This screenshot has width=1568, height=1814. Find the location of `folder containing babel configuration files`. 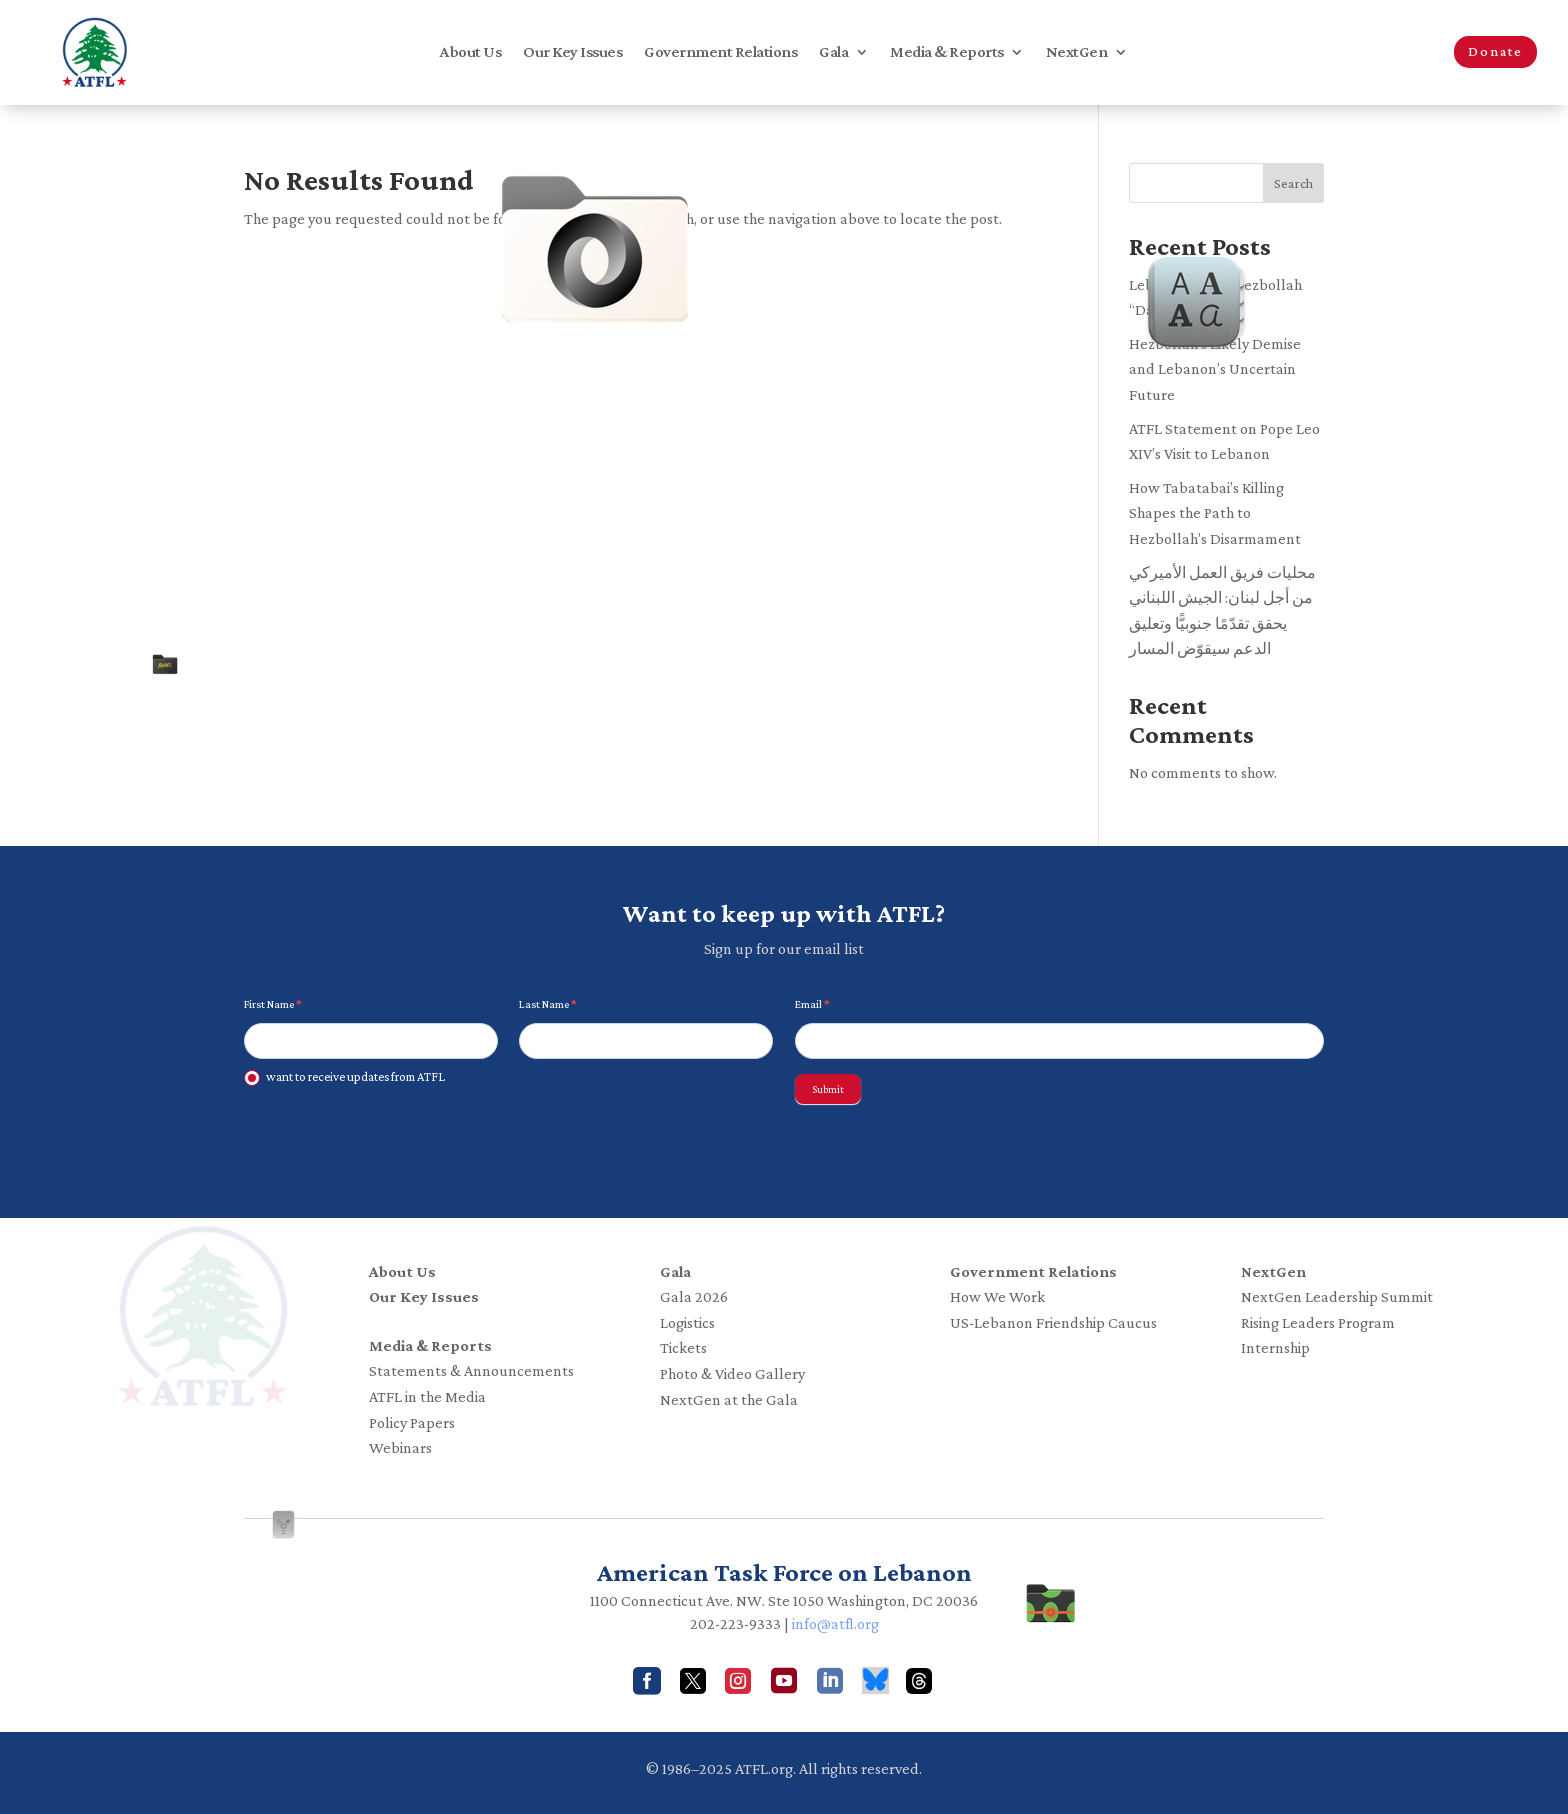

folder containing babel configuration files is located at coordinates (165, 665).